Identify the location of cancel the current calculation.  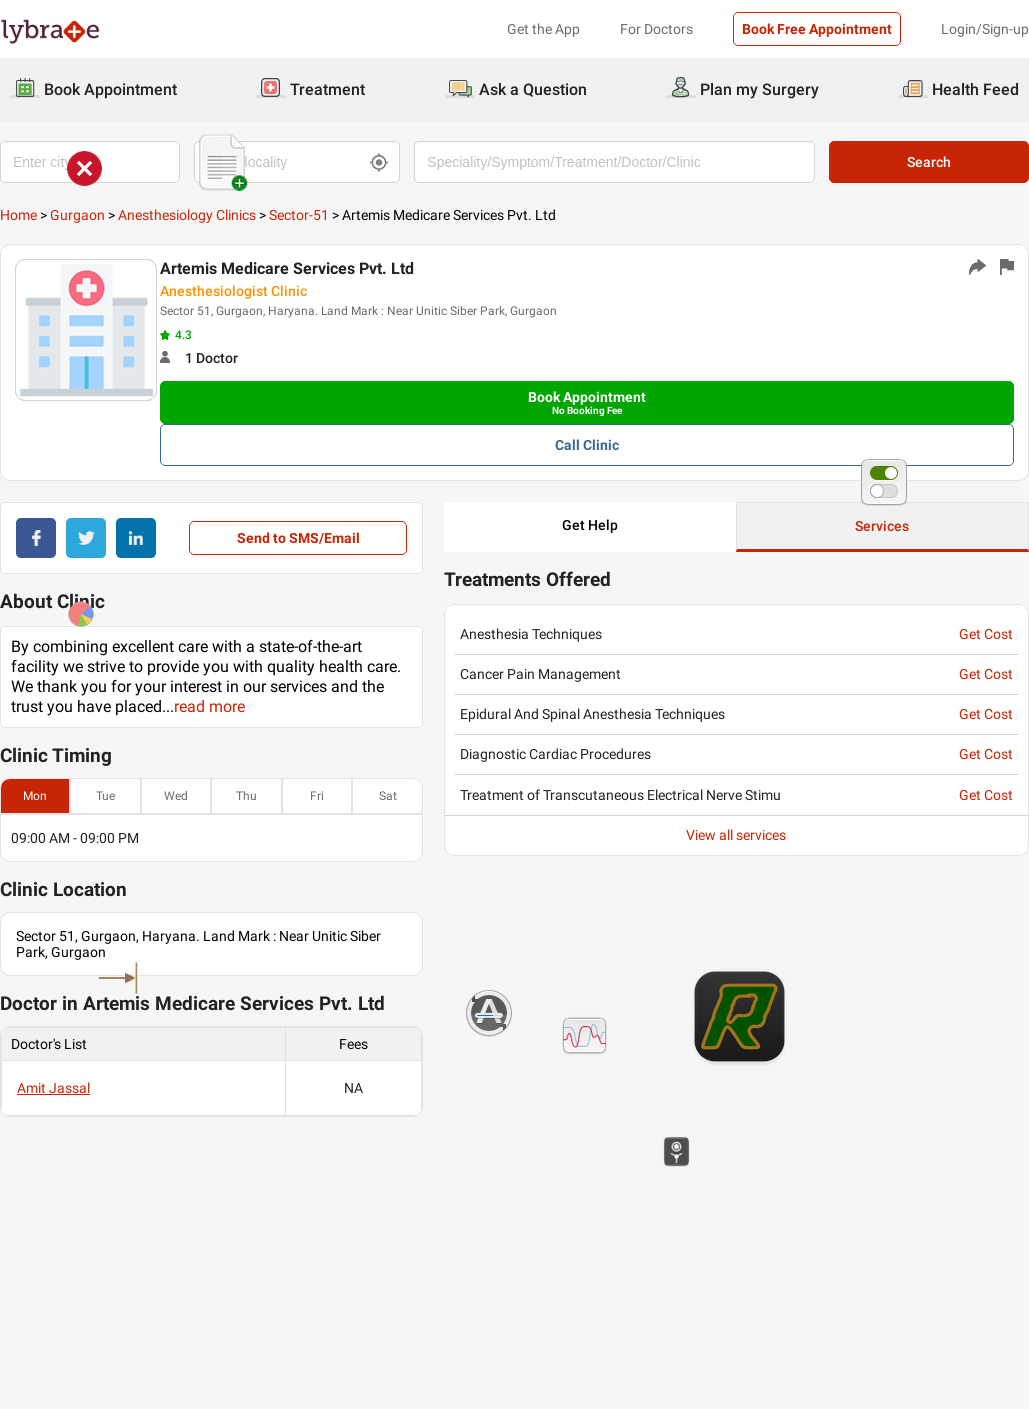
(84, 168).